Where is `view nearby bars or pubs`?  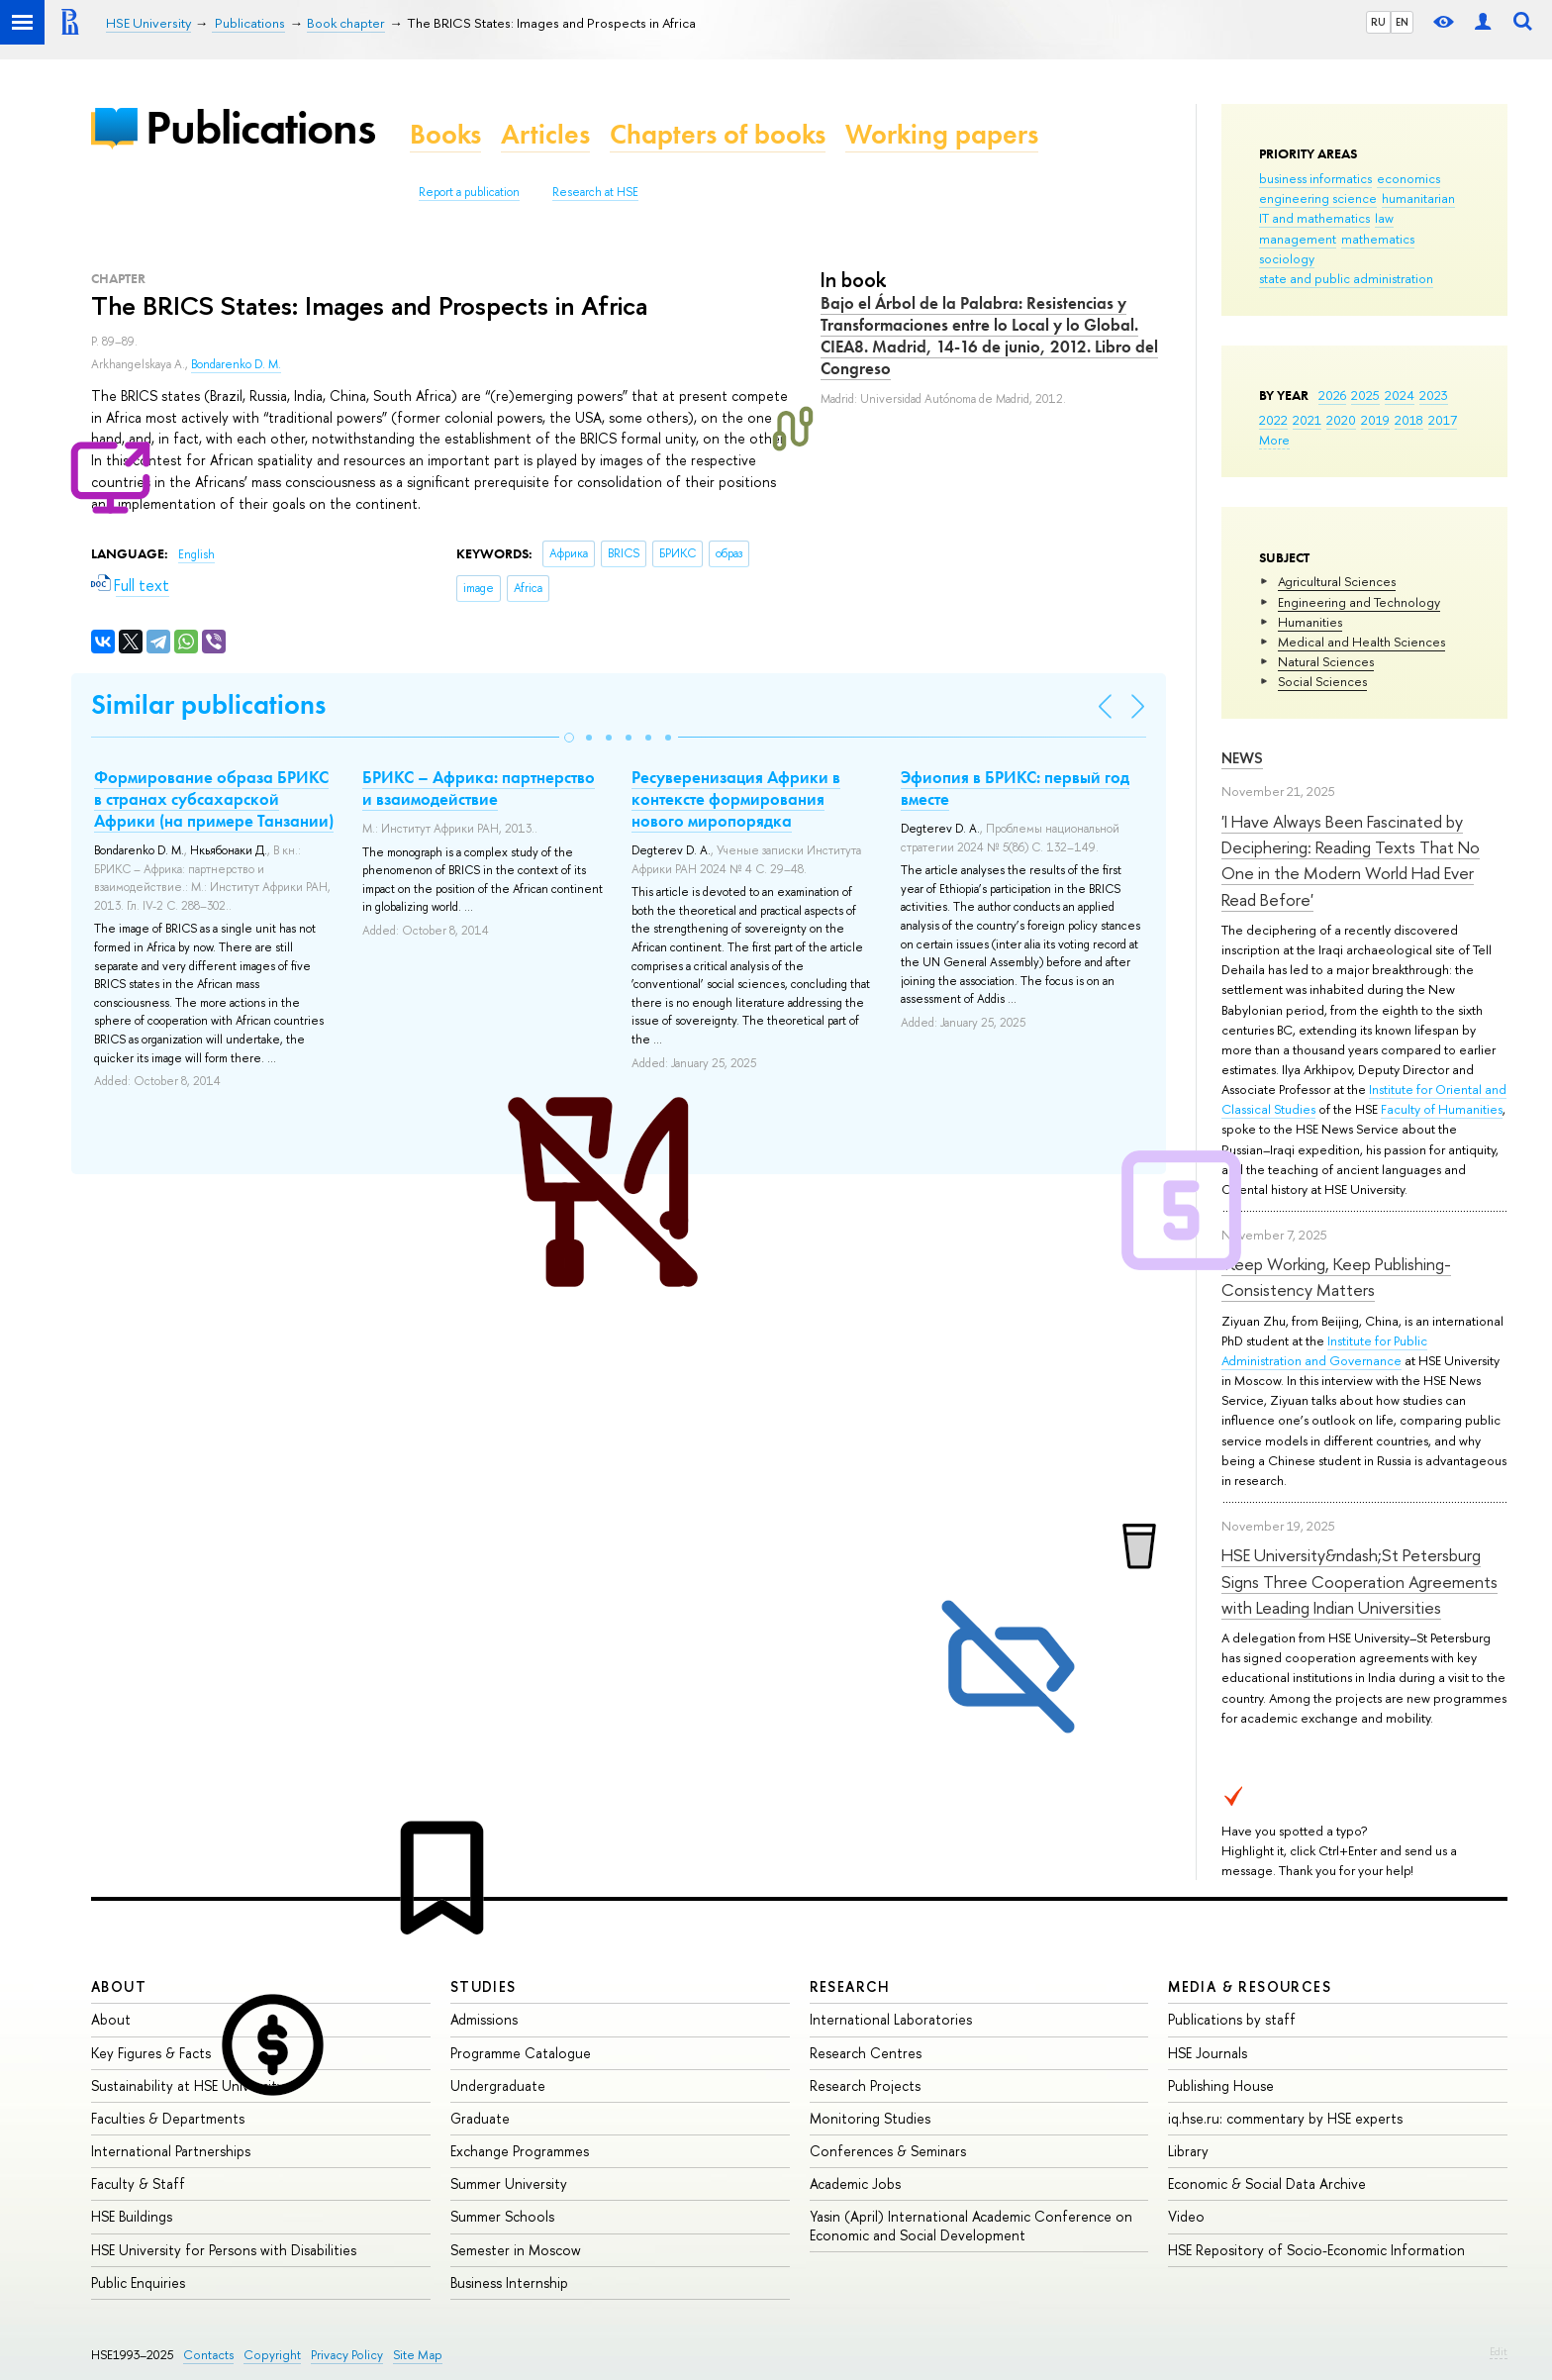
view nearby bars or pubs is located at coordinates (1139, 1545).